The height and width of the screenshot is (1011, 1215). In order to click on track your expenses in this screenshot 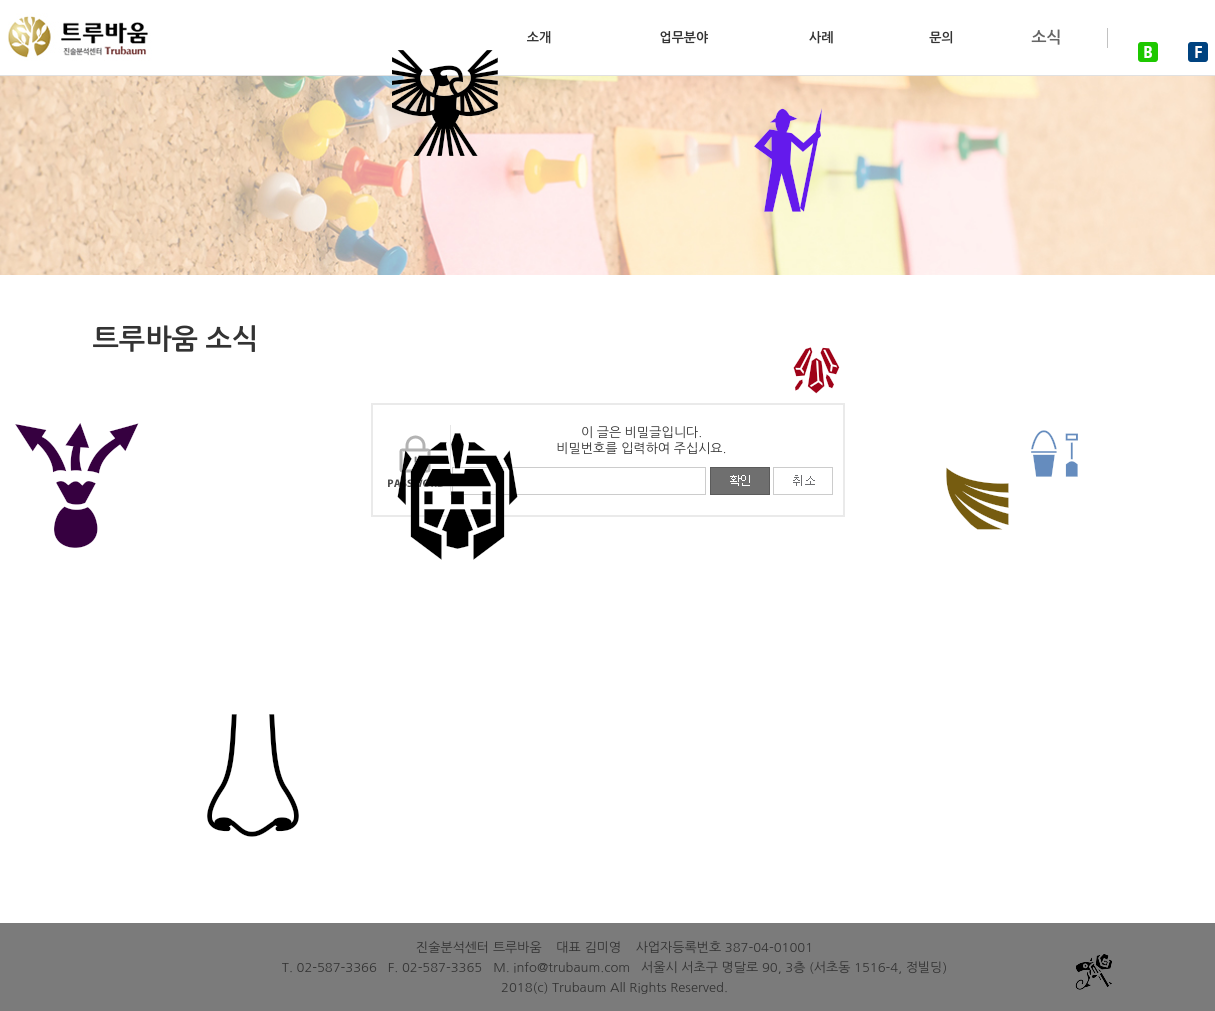, I will do `click(77, 485)`.